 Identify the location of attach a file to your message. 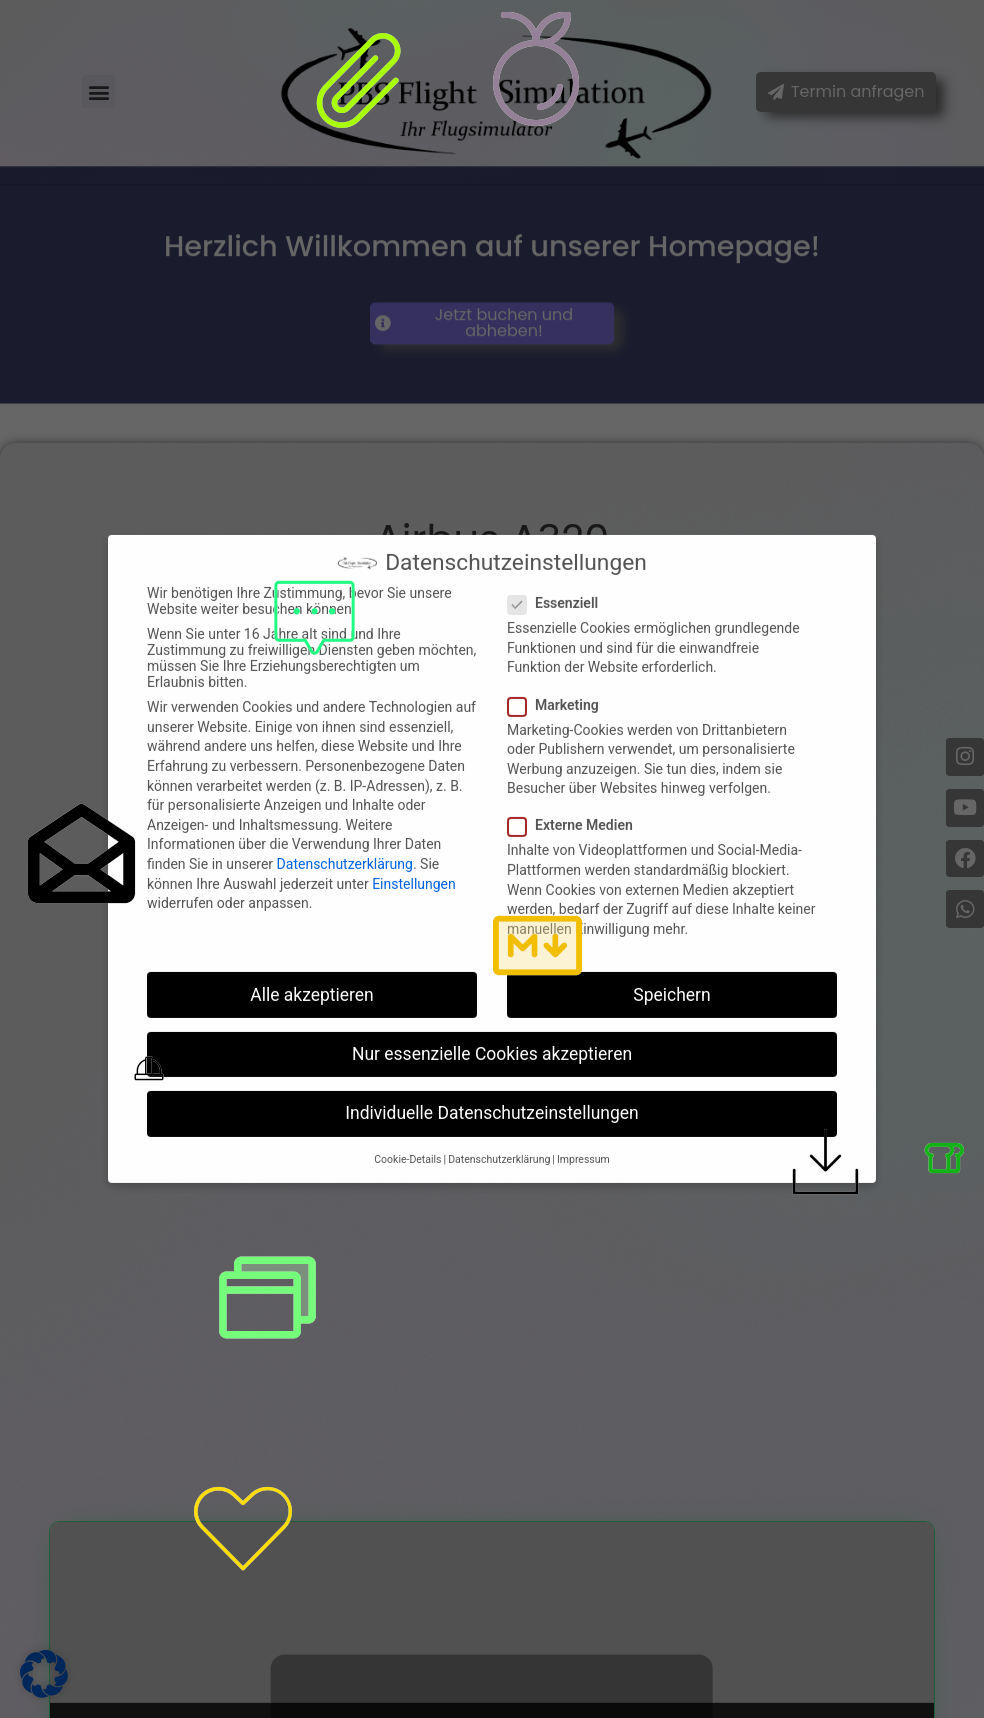
(360, 80).